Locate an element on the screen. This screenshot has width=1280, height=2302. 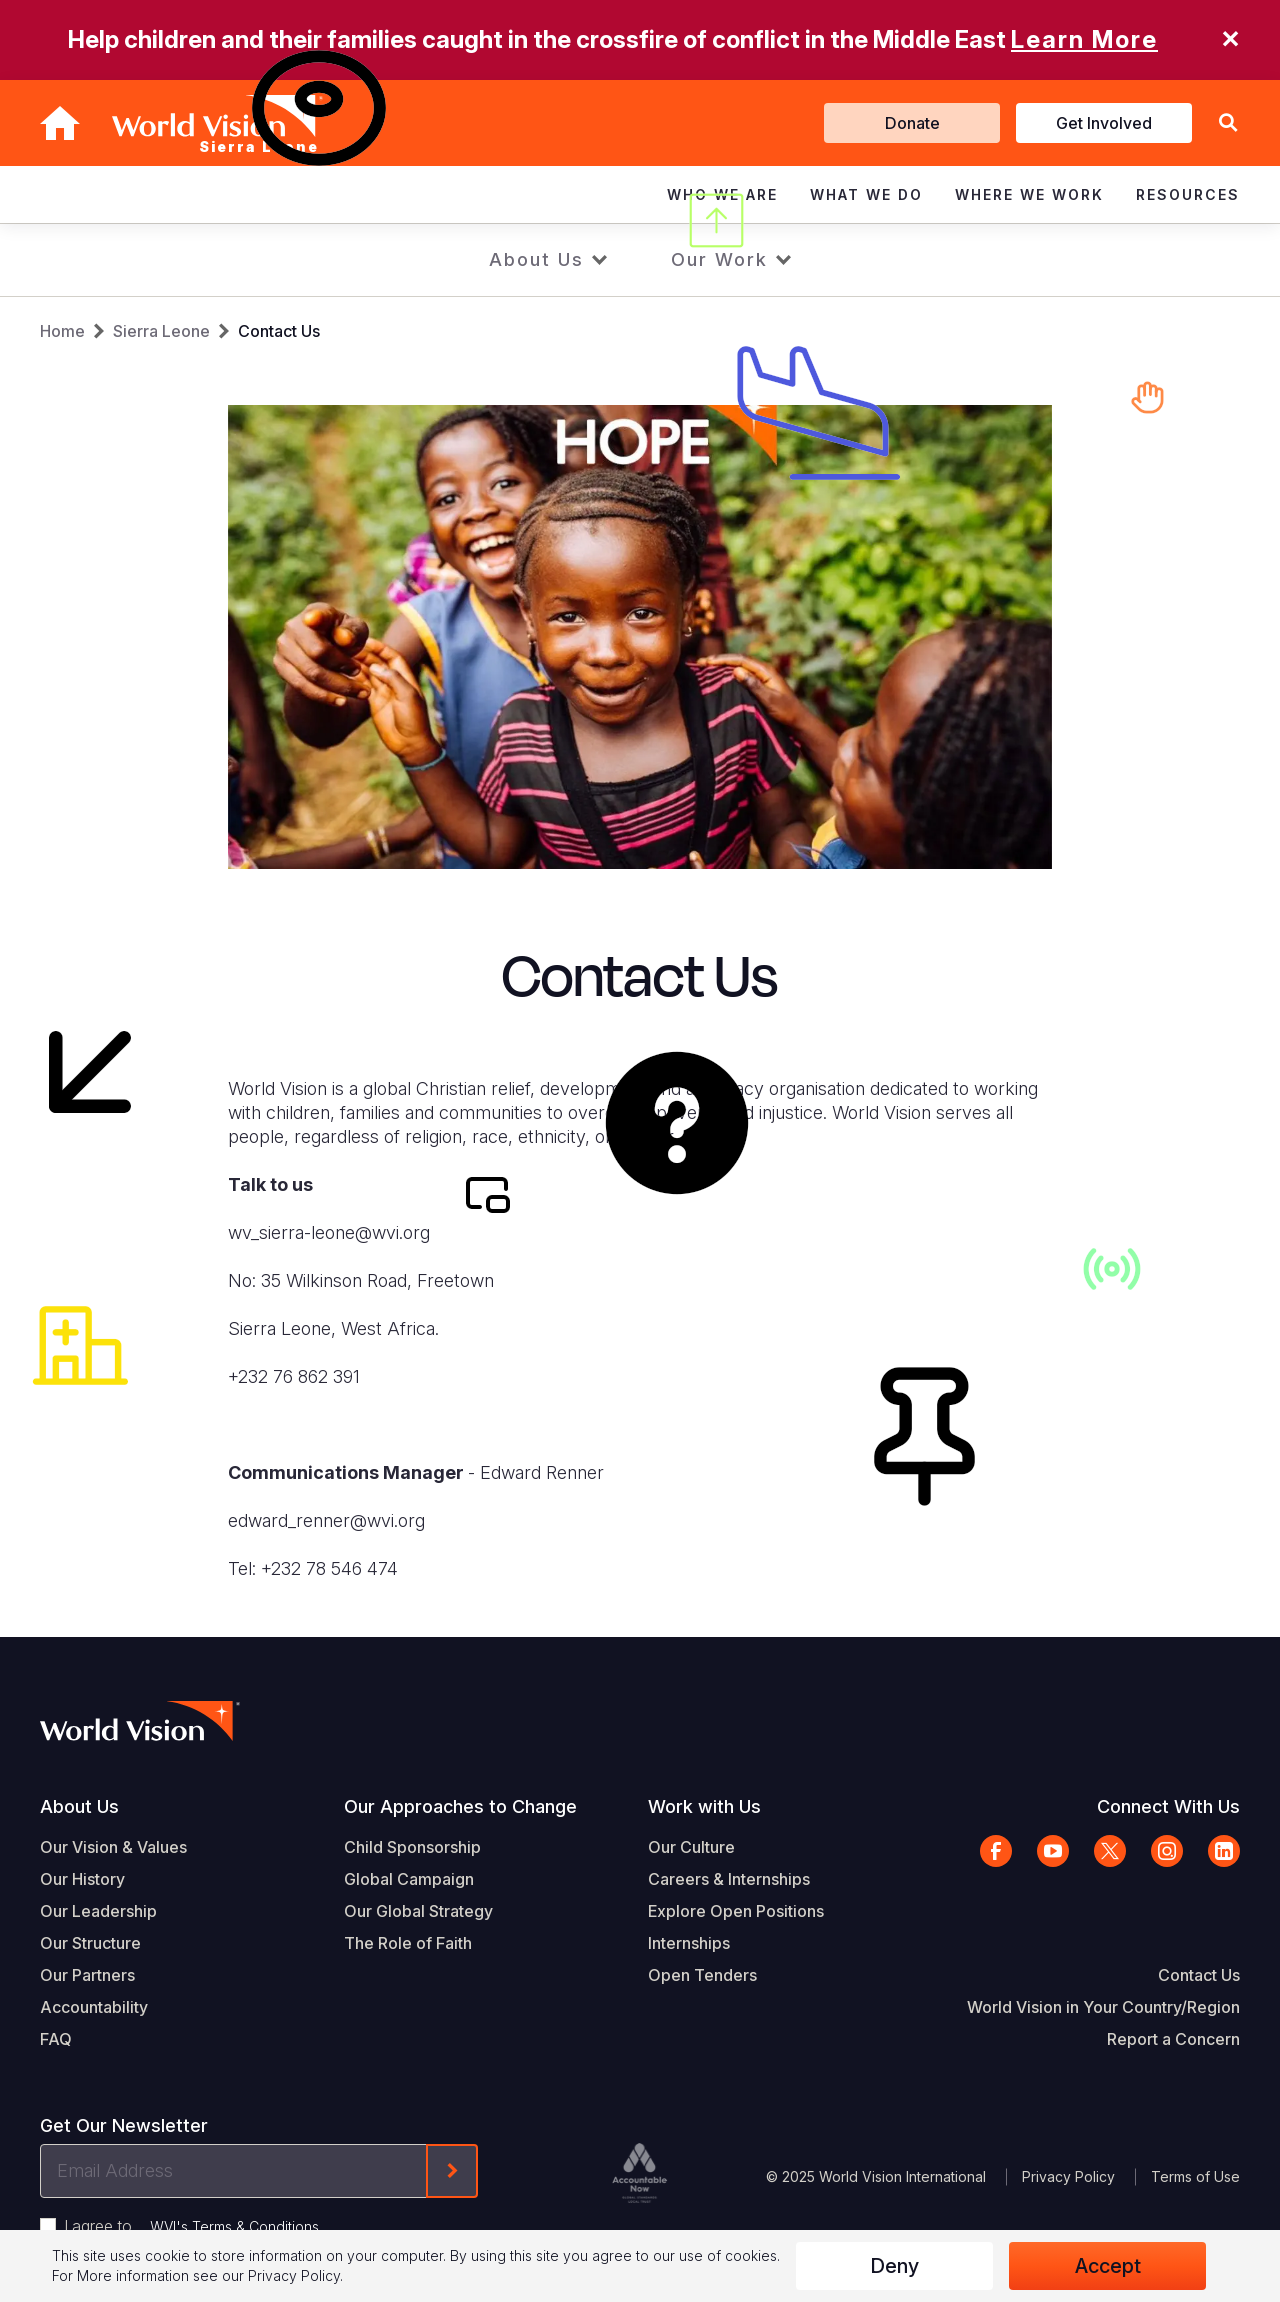
enable picture-in-picture mode is located at coordinates (488, 1195).